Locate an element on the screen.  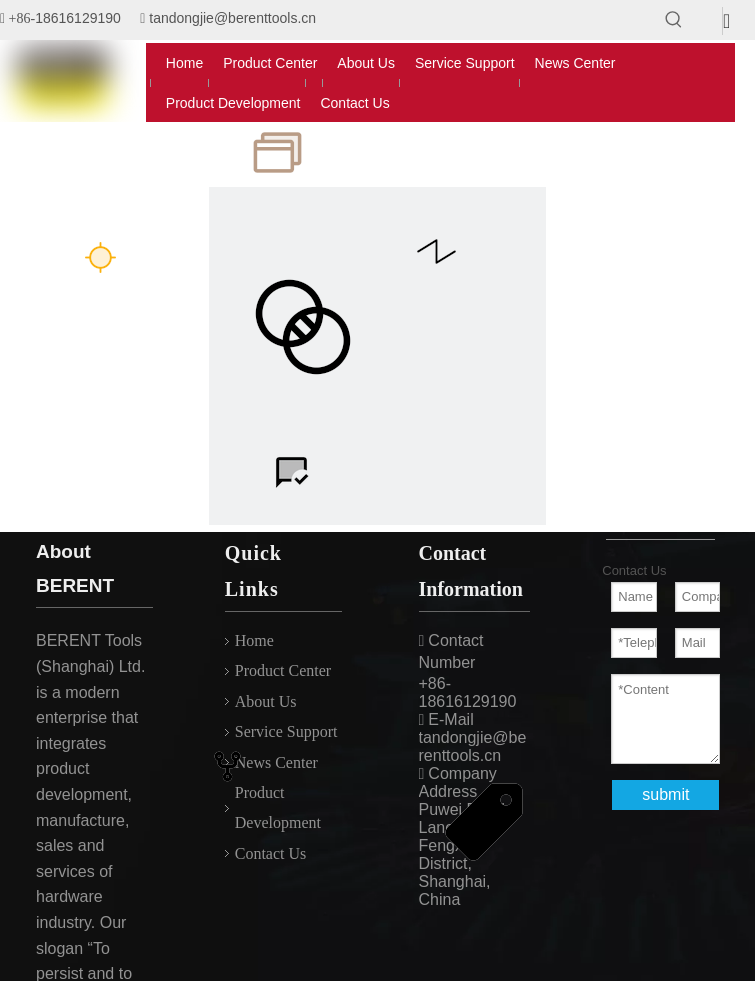
view code branches or forks is located at coordinates (227, 766).